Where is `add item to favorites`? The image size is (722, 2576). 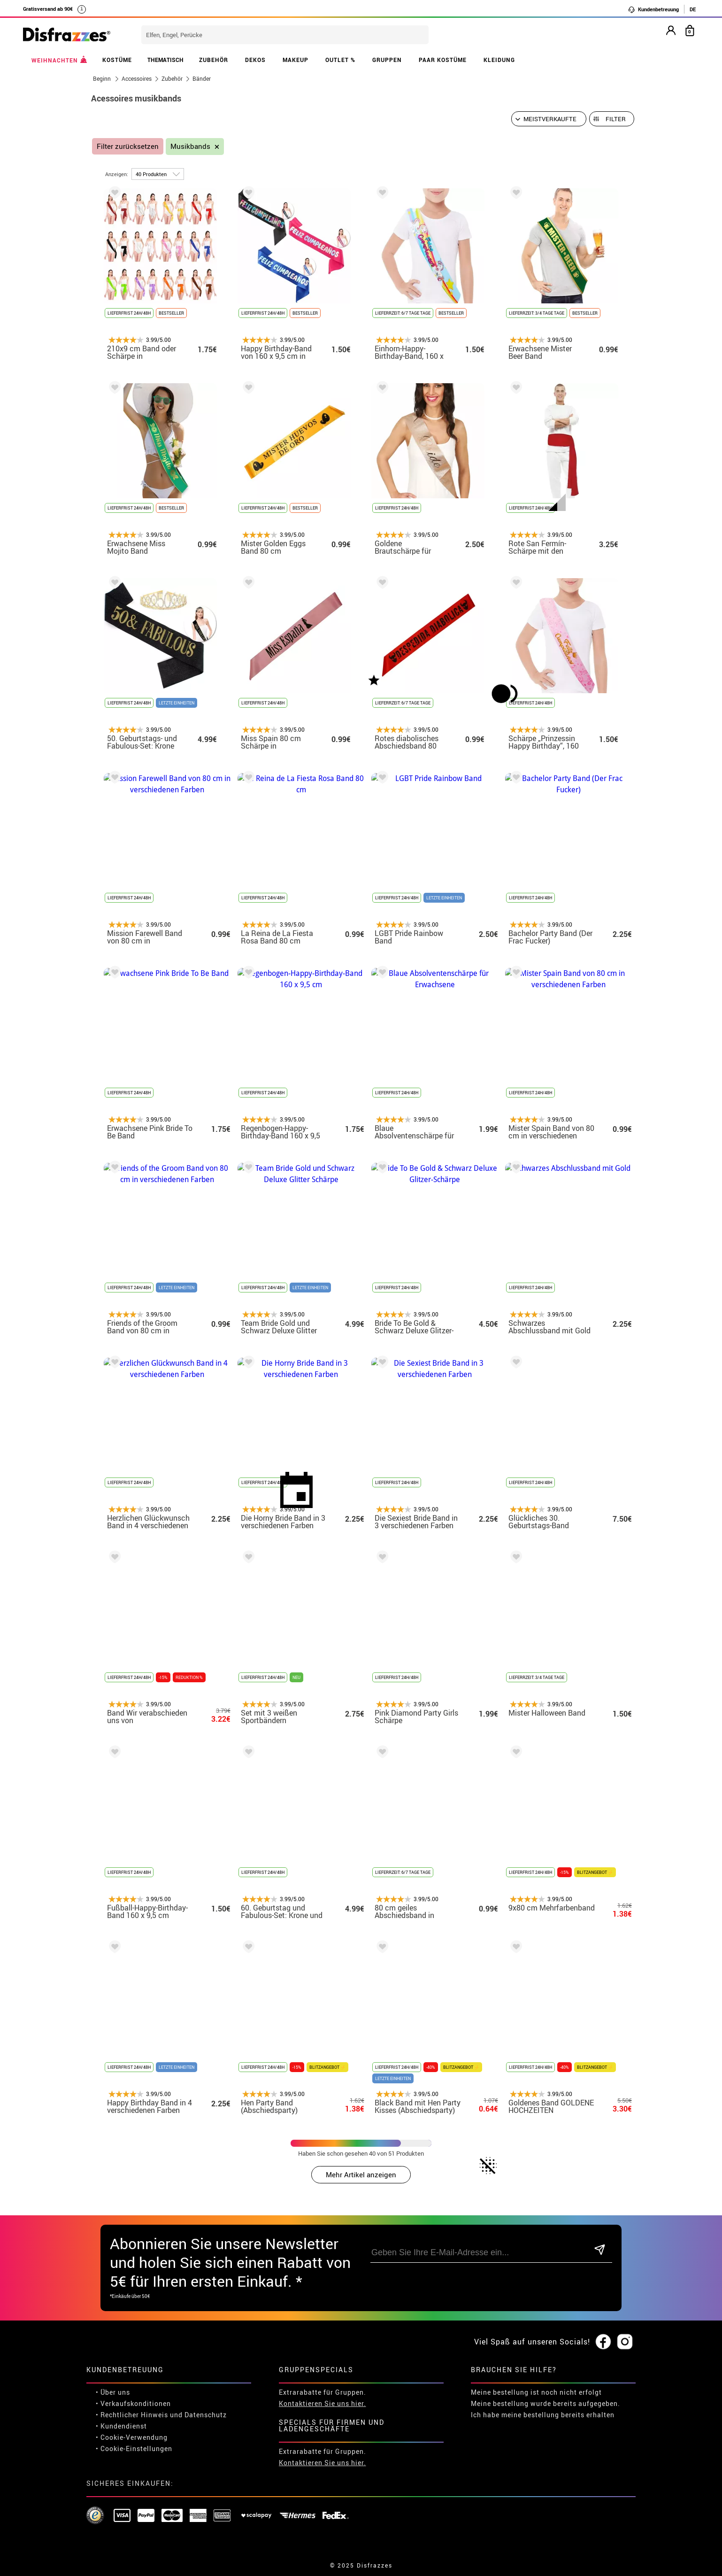
add item to favorites is located at coordinates (374, 680).